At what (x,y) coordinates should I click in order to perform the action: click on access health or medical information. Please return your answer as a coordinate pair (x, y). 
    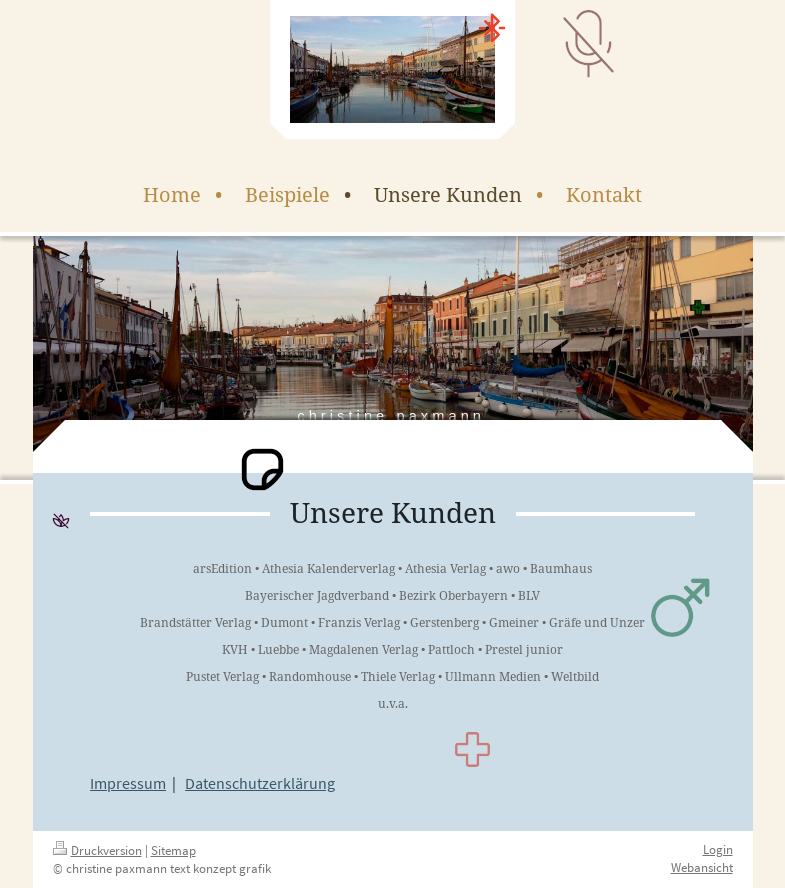
    Looking at the image, I should click on (472, 749).